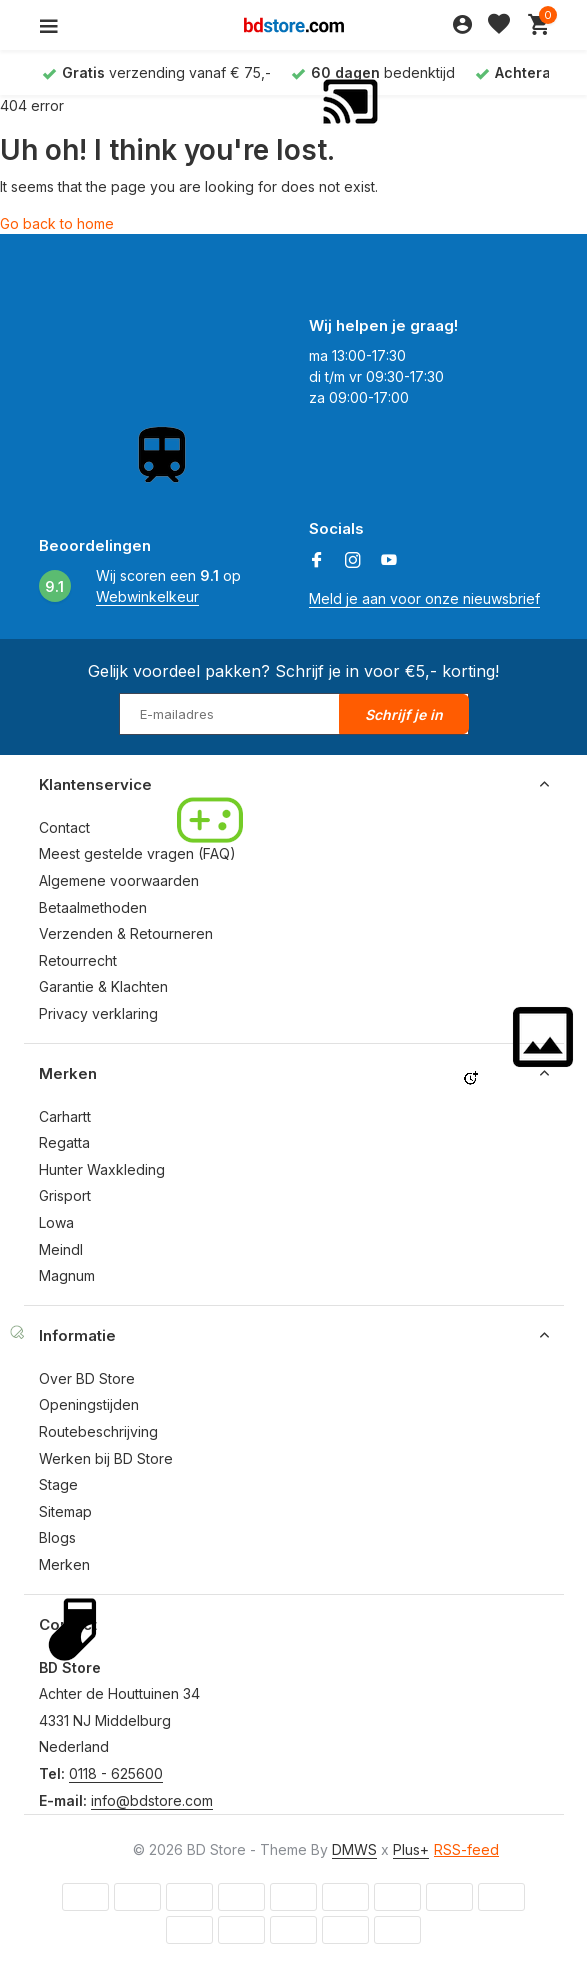 The height and width of the screenshot is (1983, 587). Describe the element at coordinates (74, 1628) in the screenshot. I see `browse clothing or apparel items` at that location.